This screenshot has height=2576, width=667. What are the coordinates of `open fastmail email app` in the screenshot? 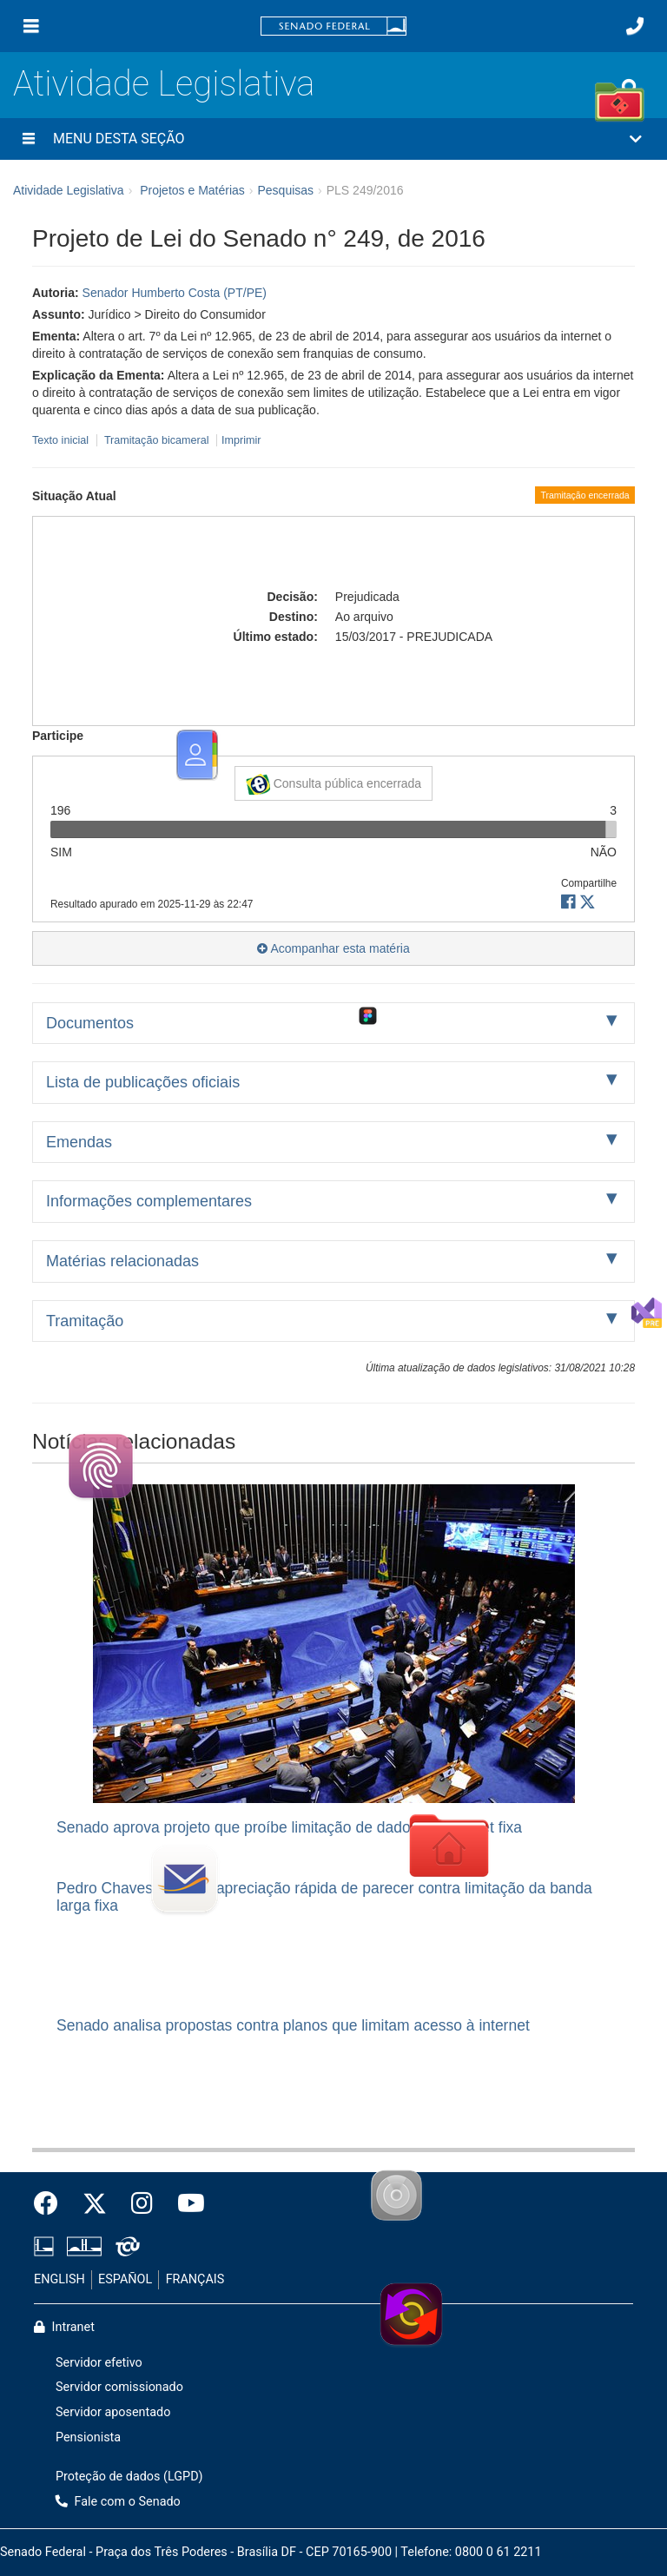 It's located at (184, 1879).